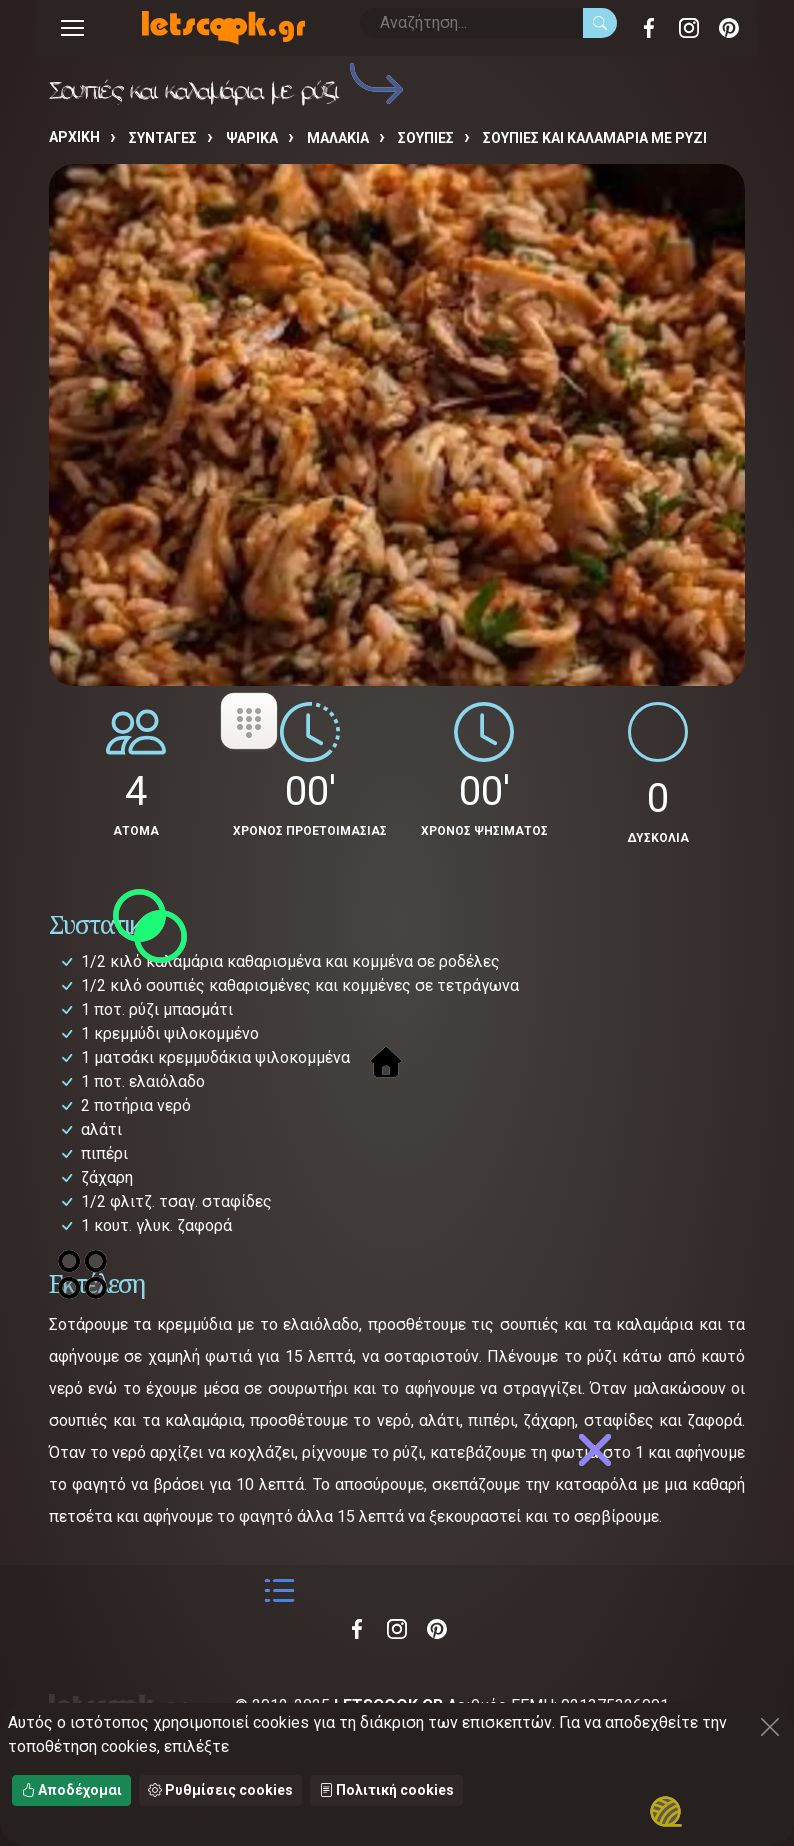 The image size is (794, 1846). I want to click on view a bulleted list, so click(279, 1590).